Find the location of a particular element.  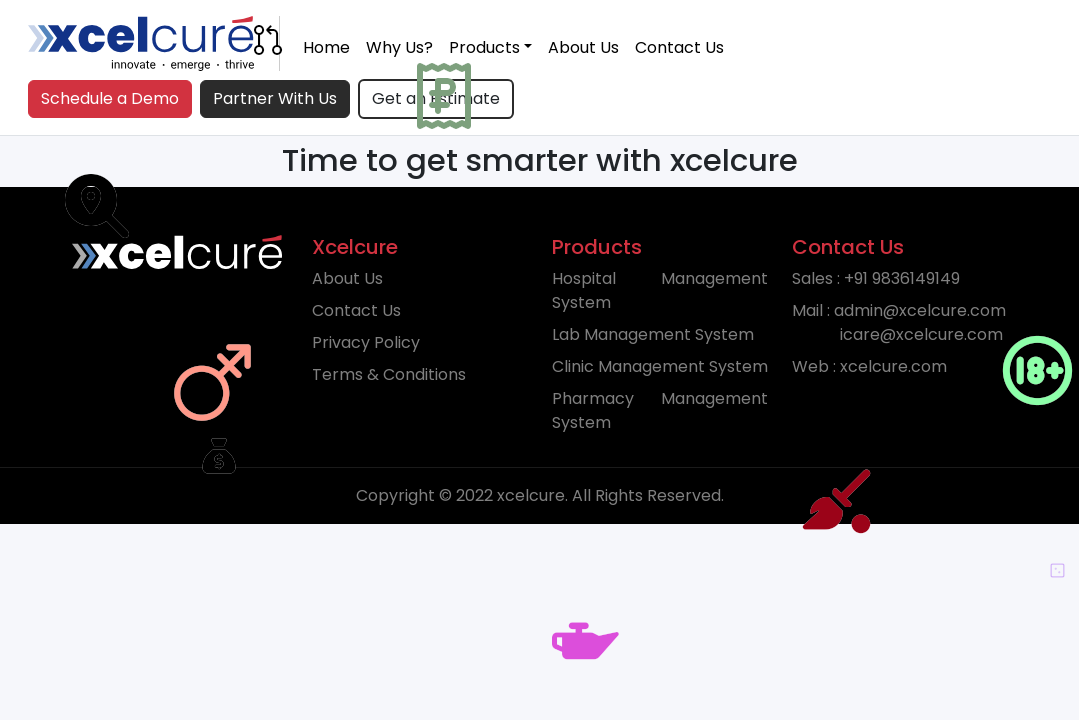

indicates age-restricted content (18+) is located at coordinates (1037, 370).